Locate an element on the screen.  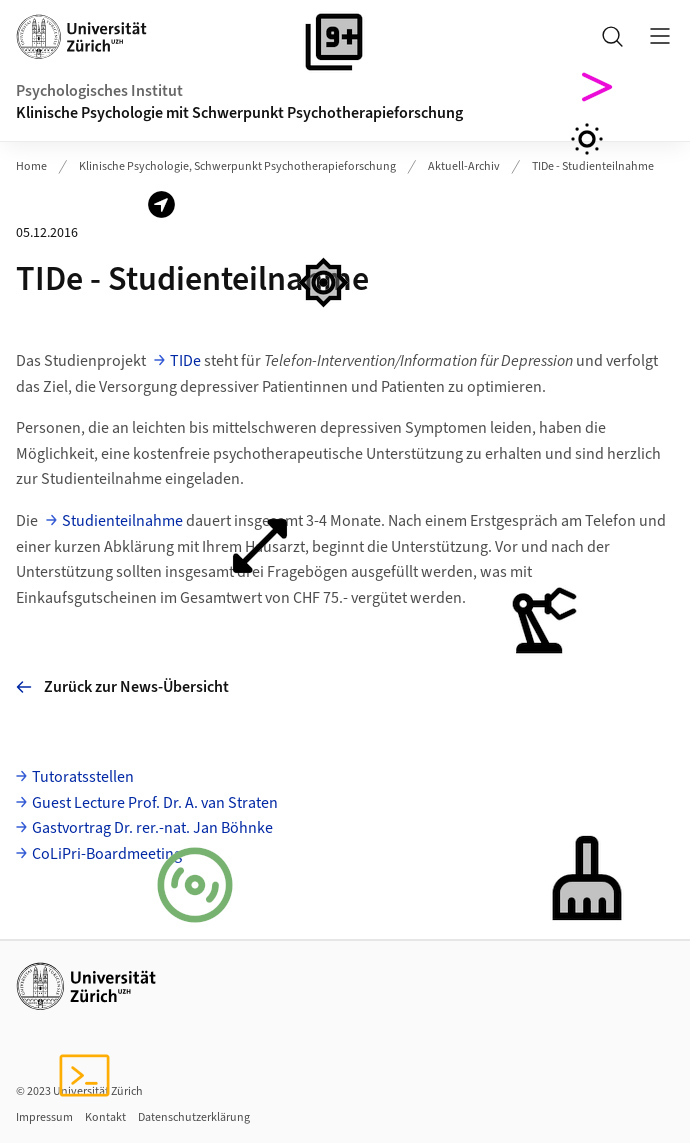
expand to full screen is located at coordinates (260, 546).